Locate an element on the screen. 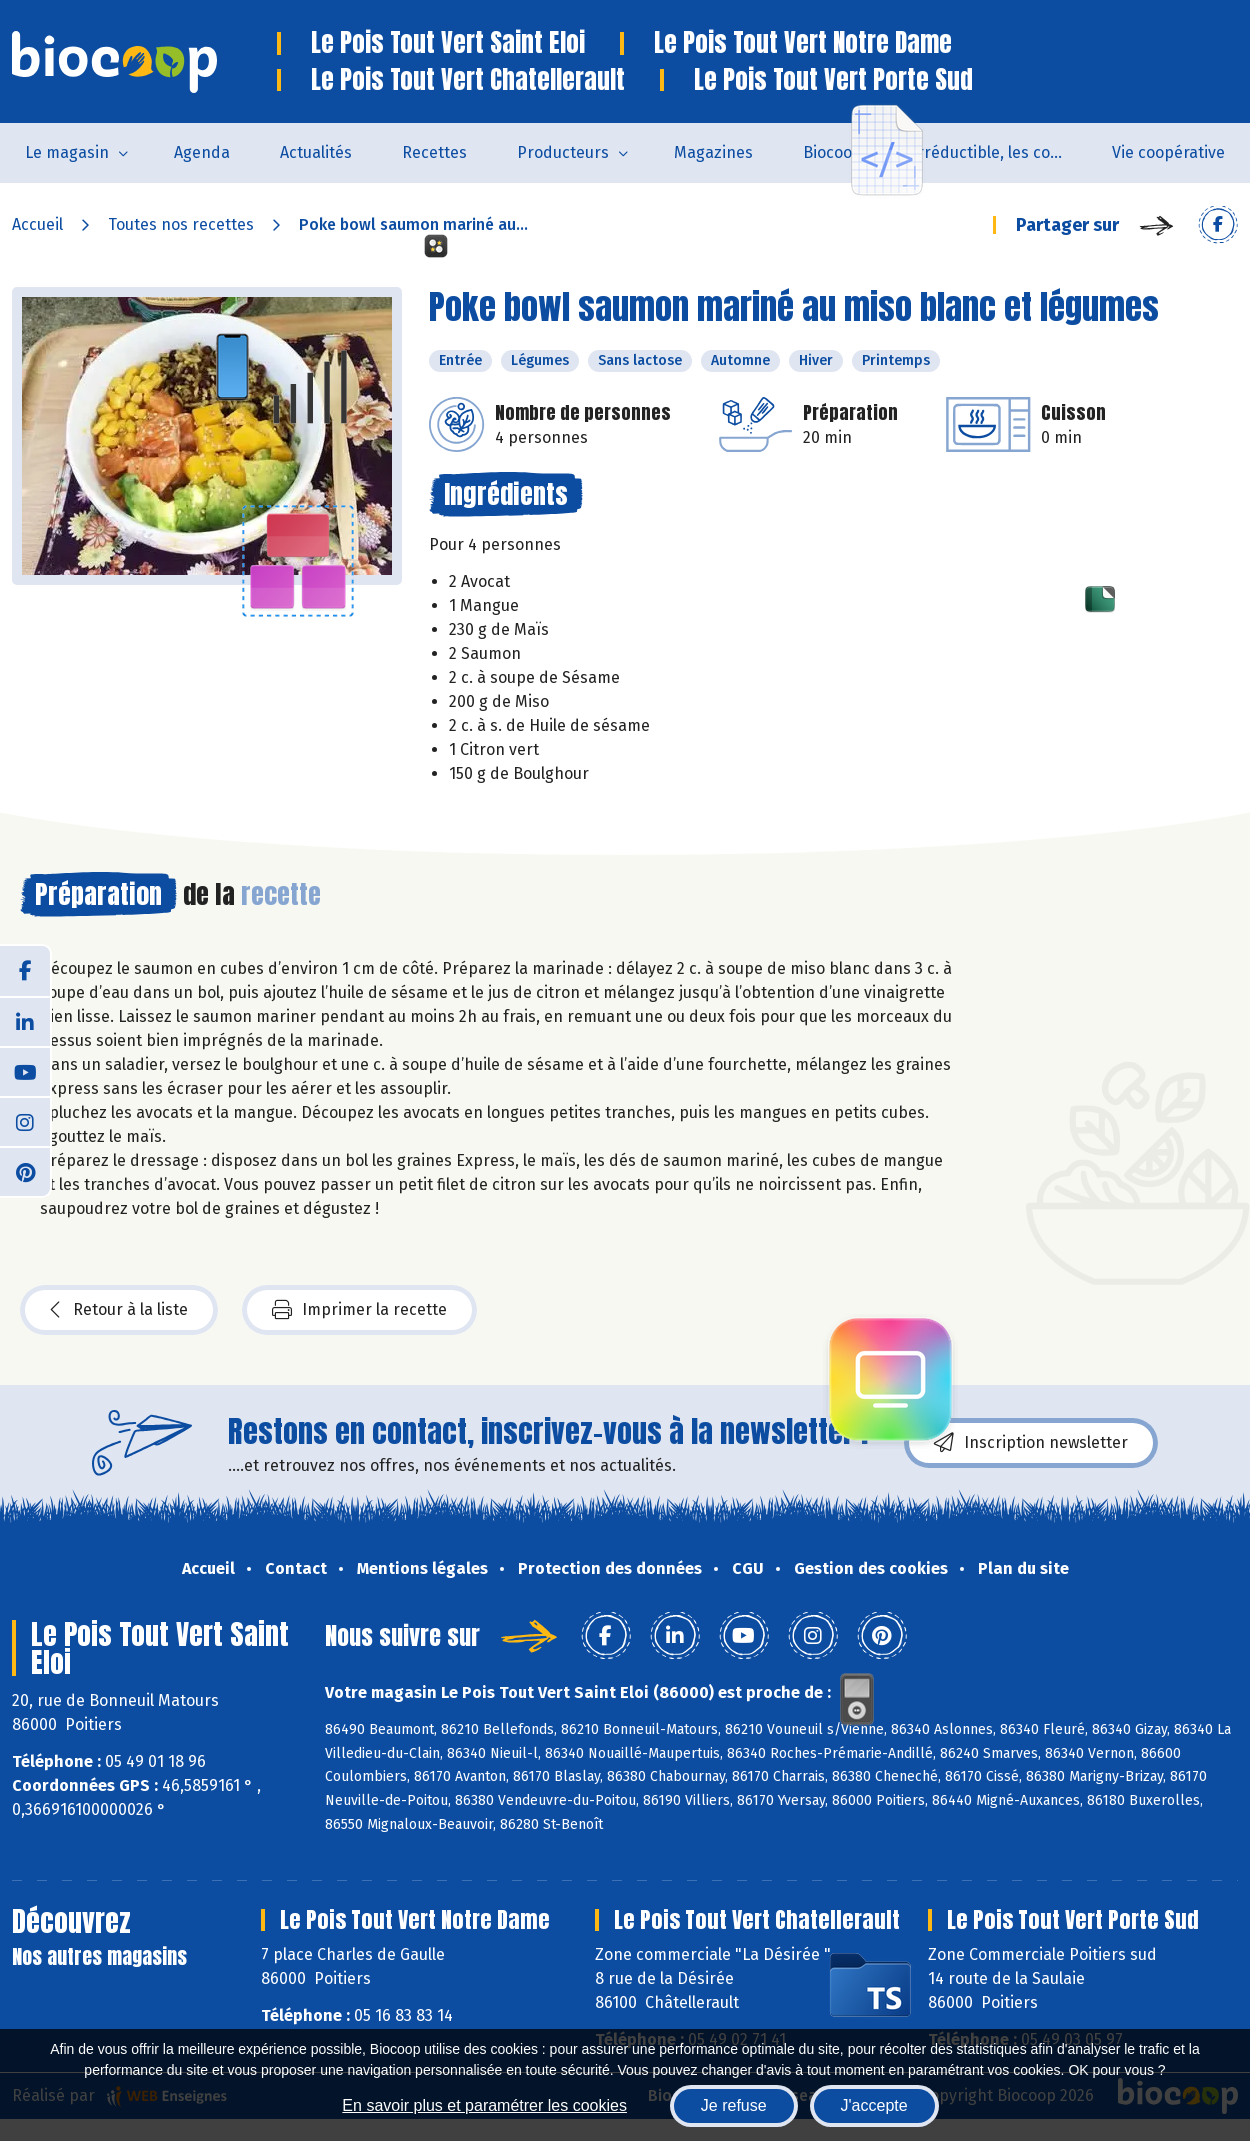 The image size is (1250, 2141). launch iagno reversi board game is located at coordinates (436, 246).